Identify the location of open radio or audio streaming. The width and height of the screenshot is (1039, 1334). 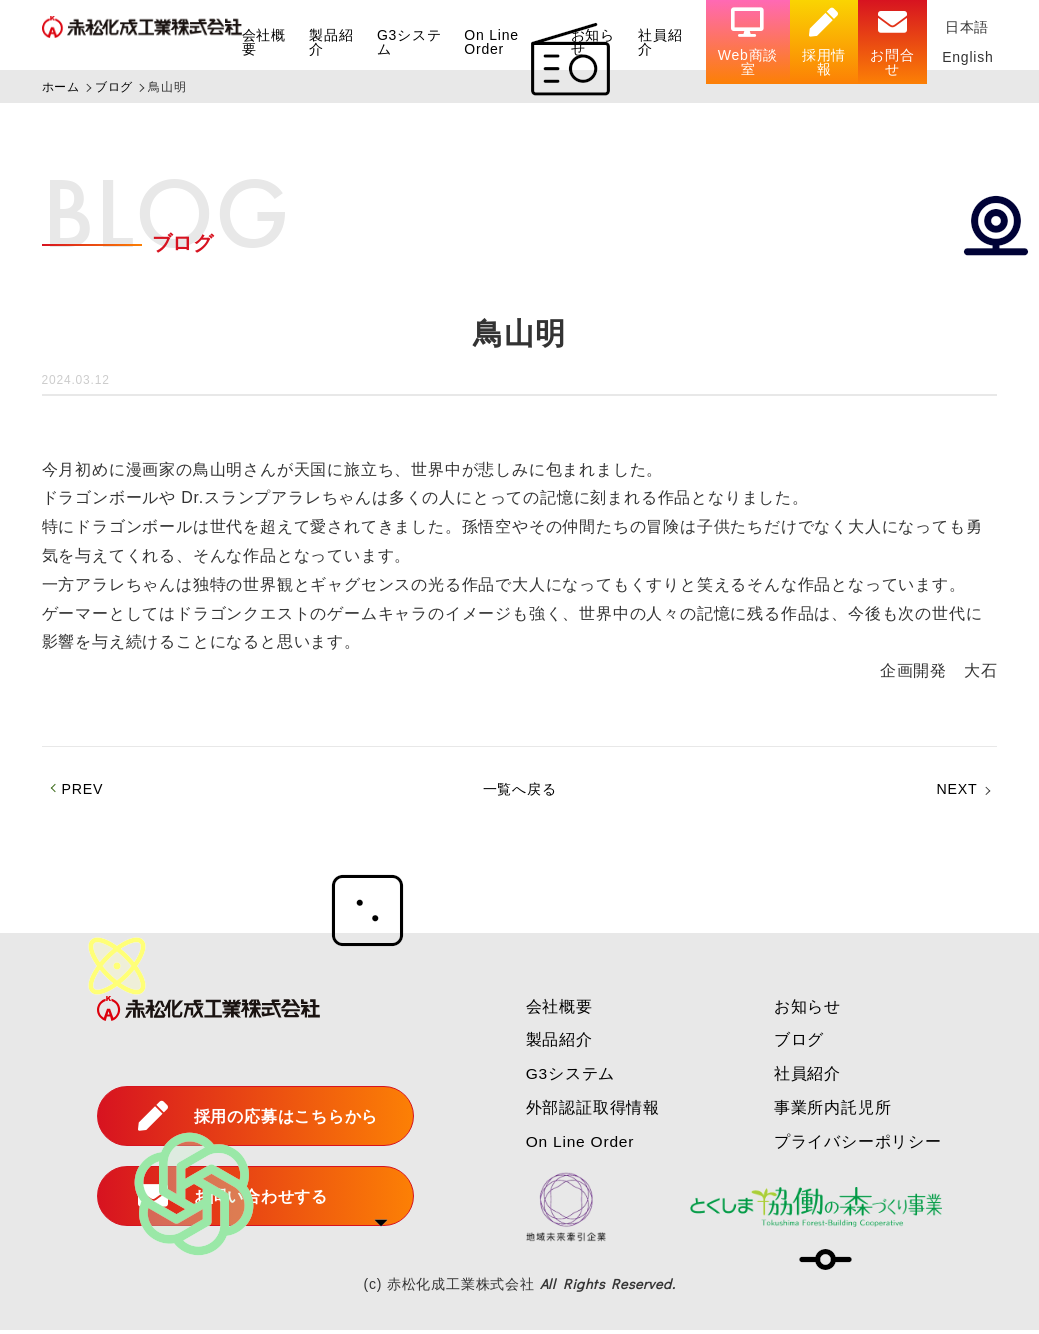
(570, 65).